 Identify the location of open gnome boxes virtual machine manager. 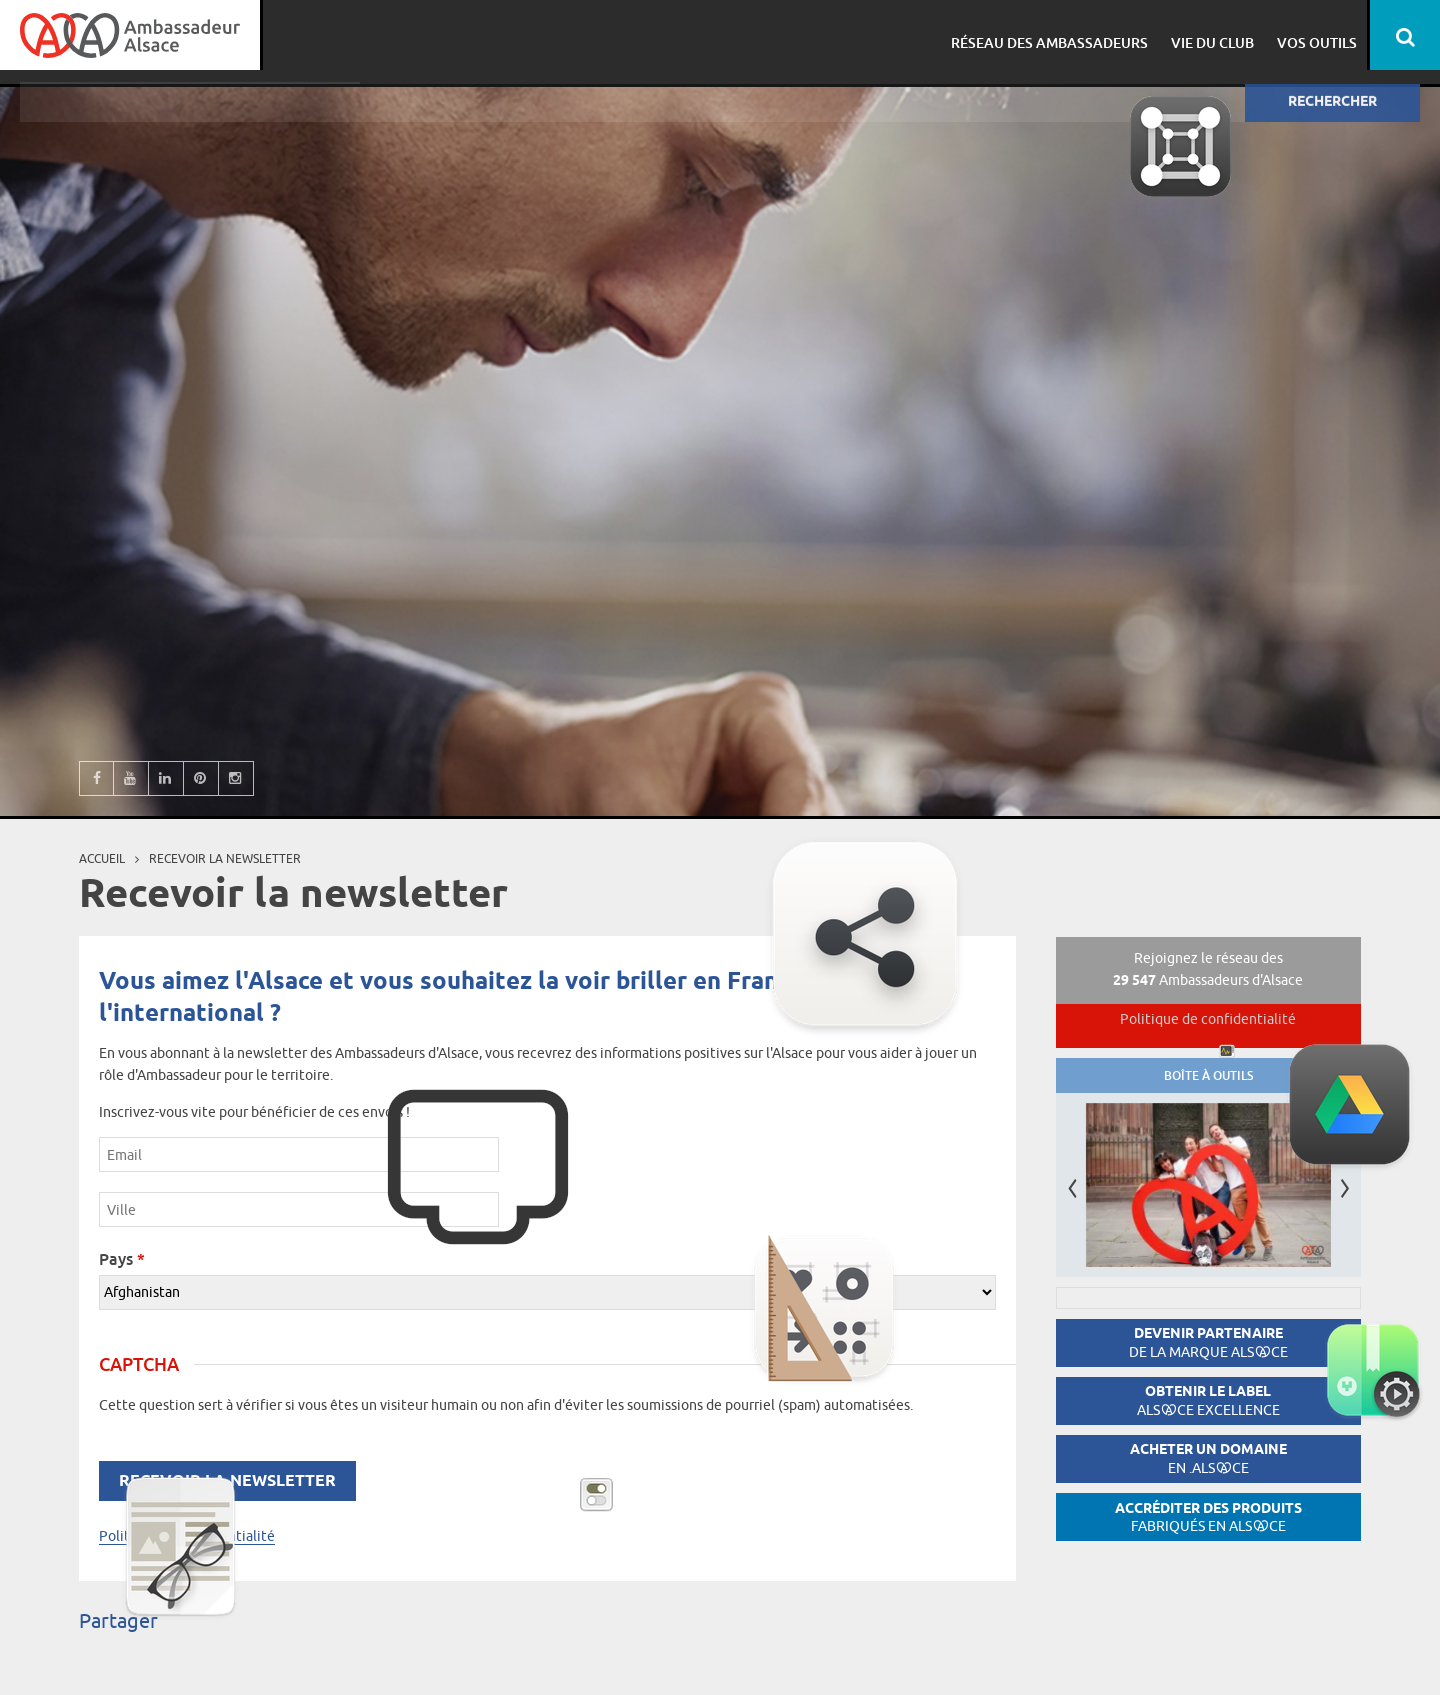
(1180, 146).